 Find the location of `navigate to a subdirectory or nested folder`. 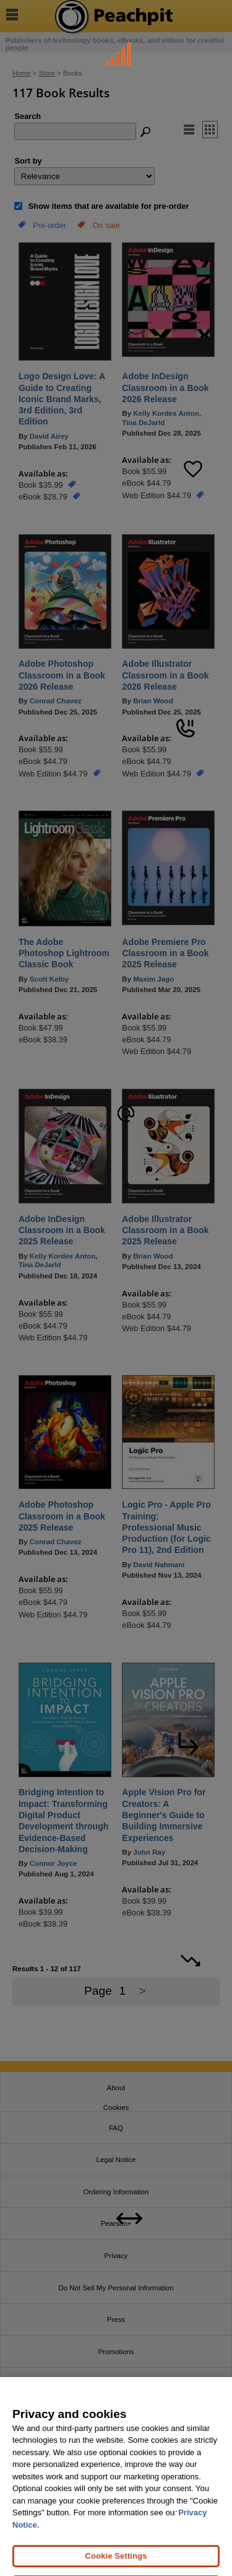

navigate to a subdirectory or nested folder is located at coordinates (189, 1743).